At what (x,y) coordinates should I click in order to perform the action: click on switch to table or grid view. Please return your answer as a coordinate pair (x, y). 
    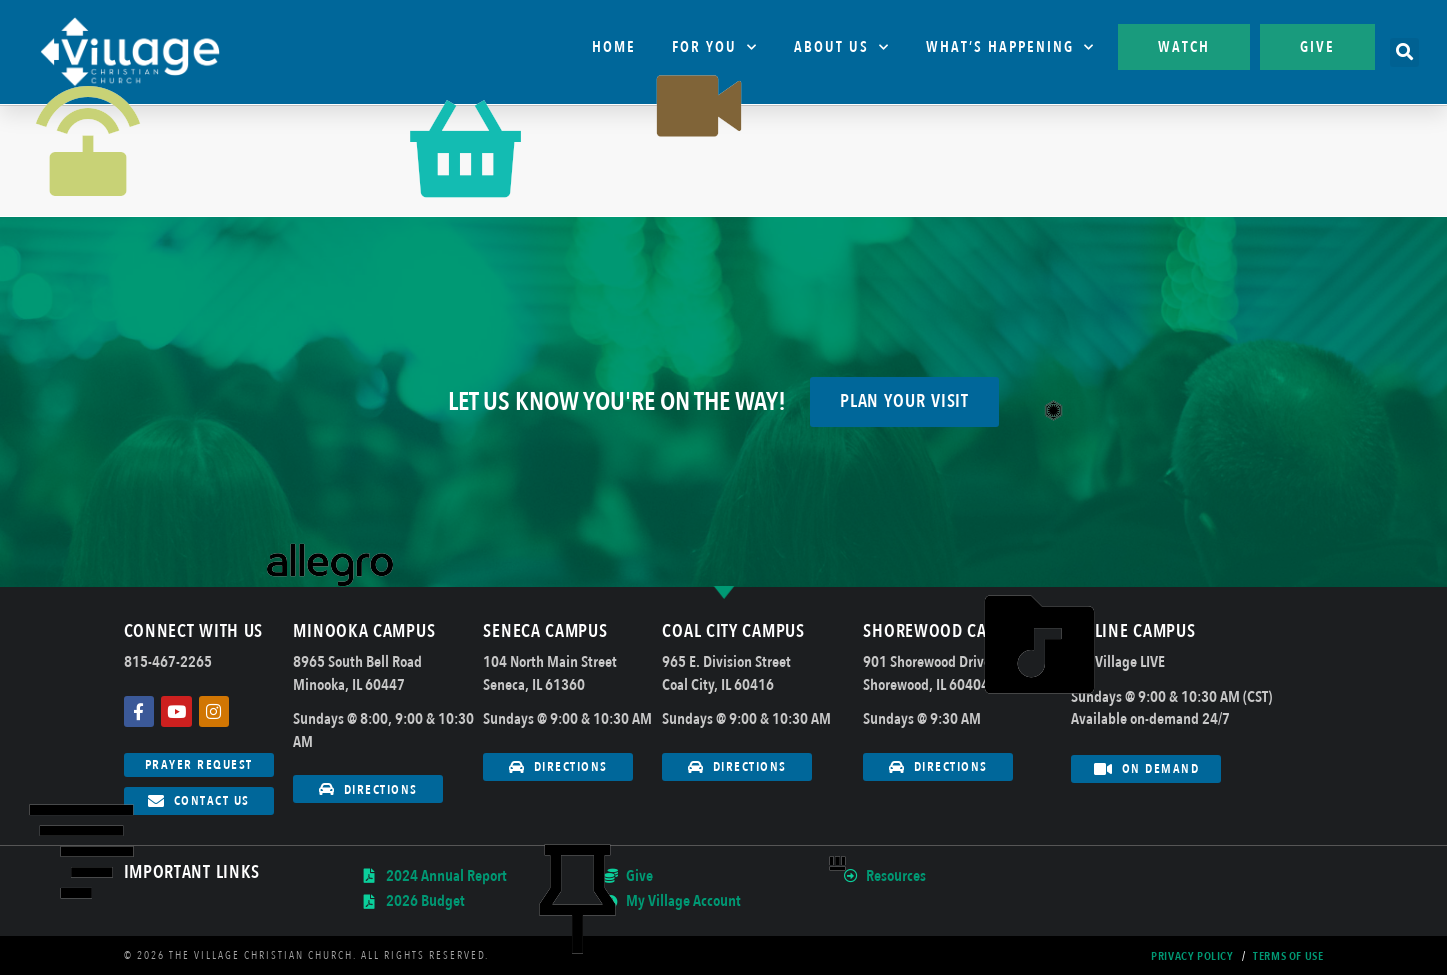
    Looking at the image, I should click on (837, 863).